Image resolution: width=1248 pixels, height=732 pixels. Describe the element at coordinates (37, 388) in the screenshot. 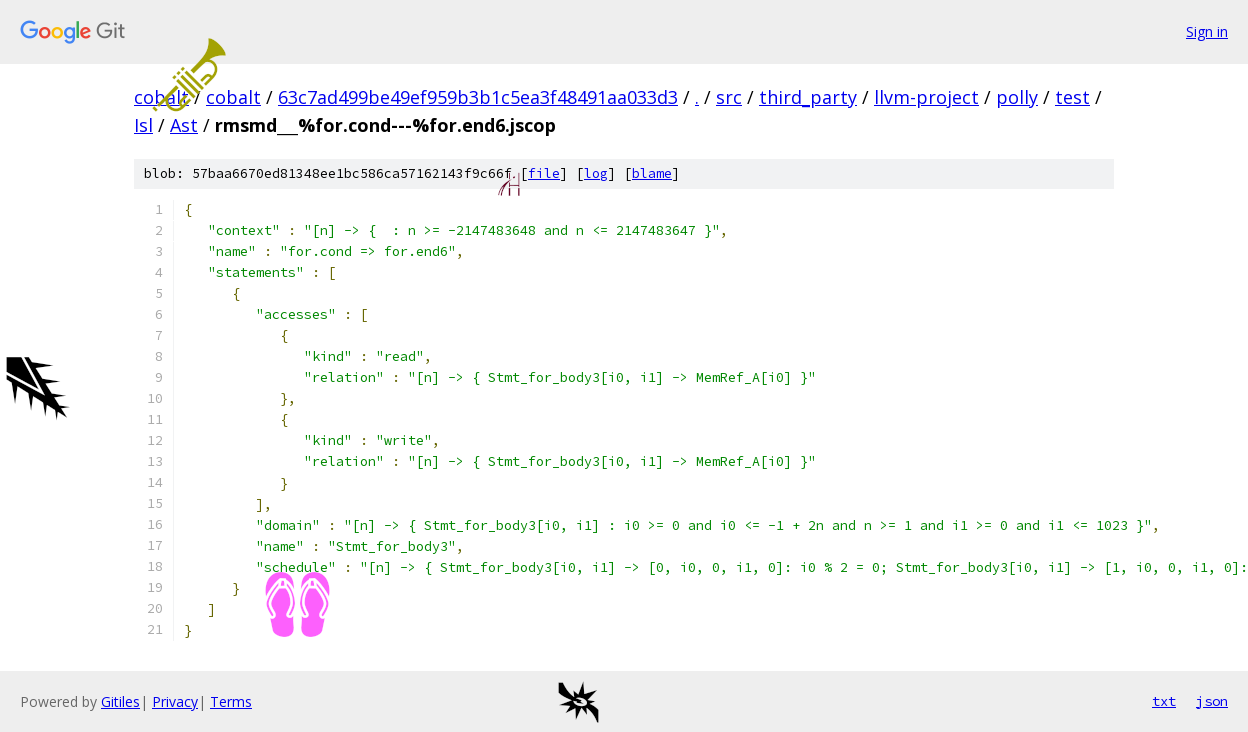

I see `select spiked tail attack for creature` at that location.